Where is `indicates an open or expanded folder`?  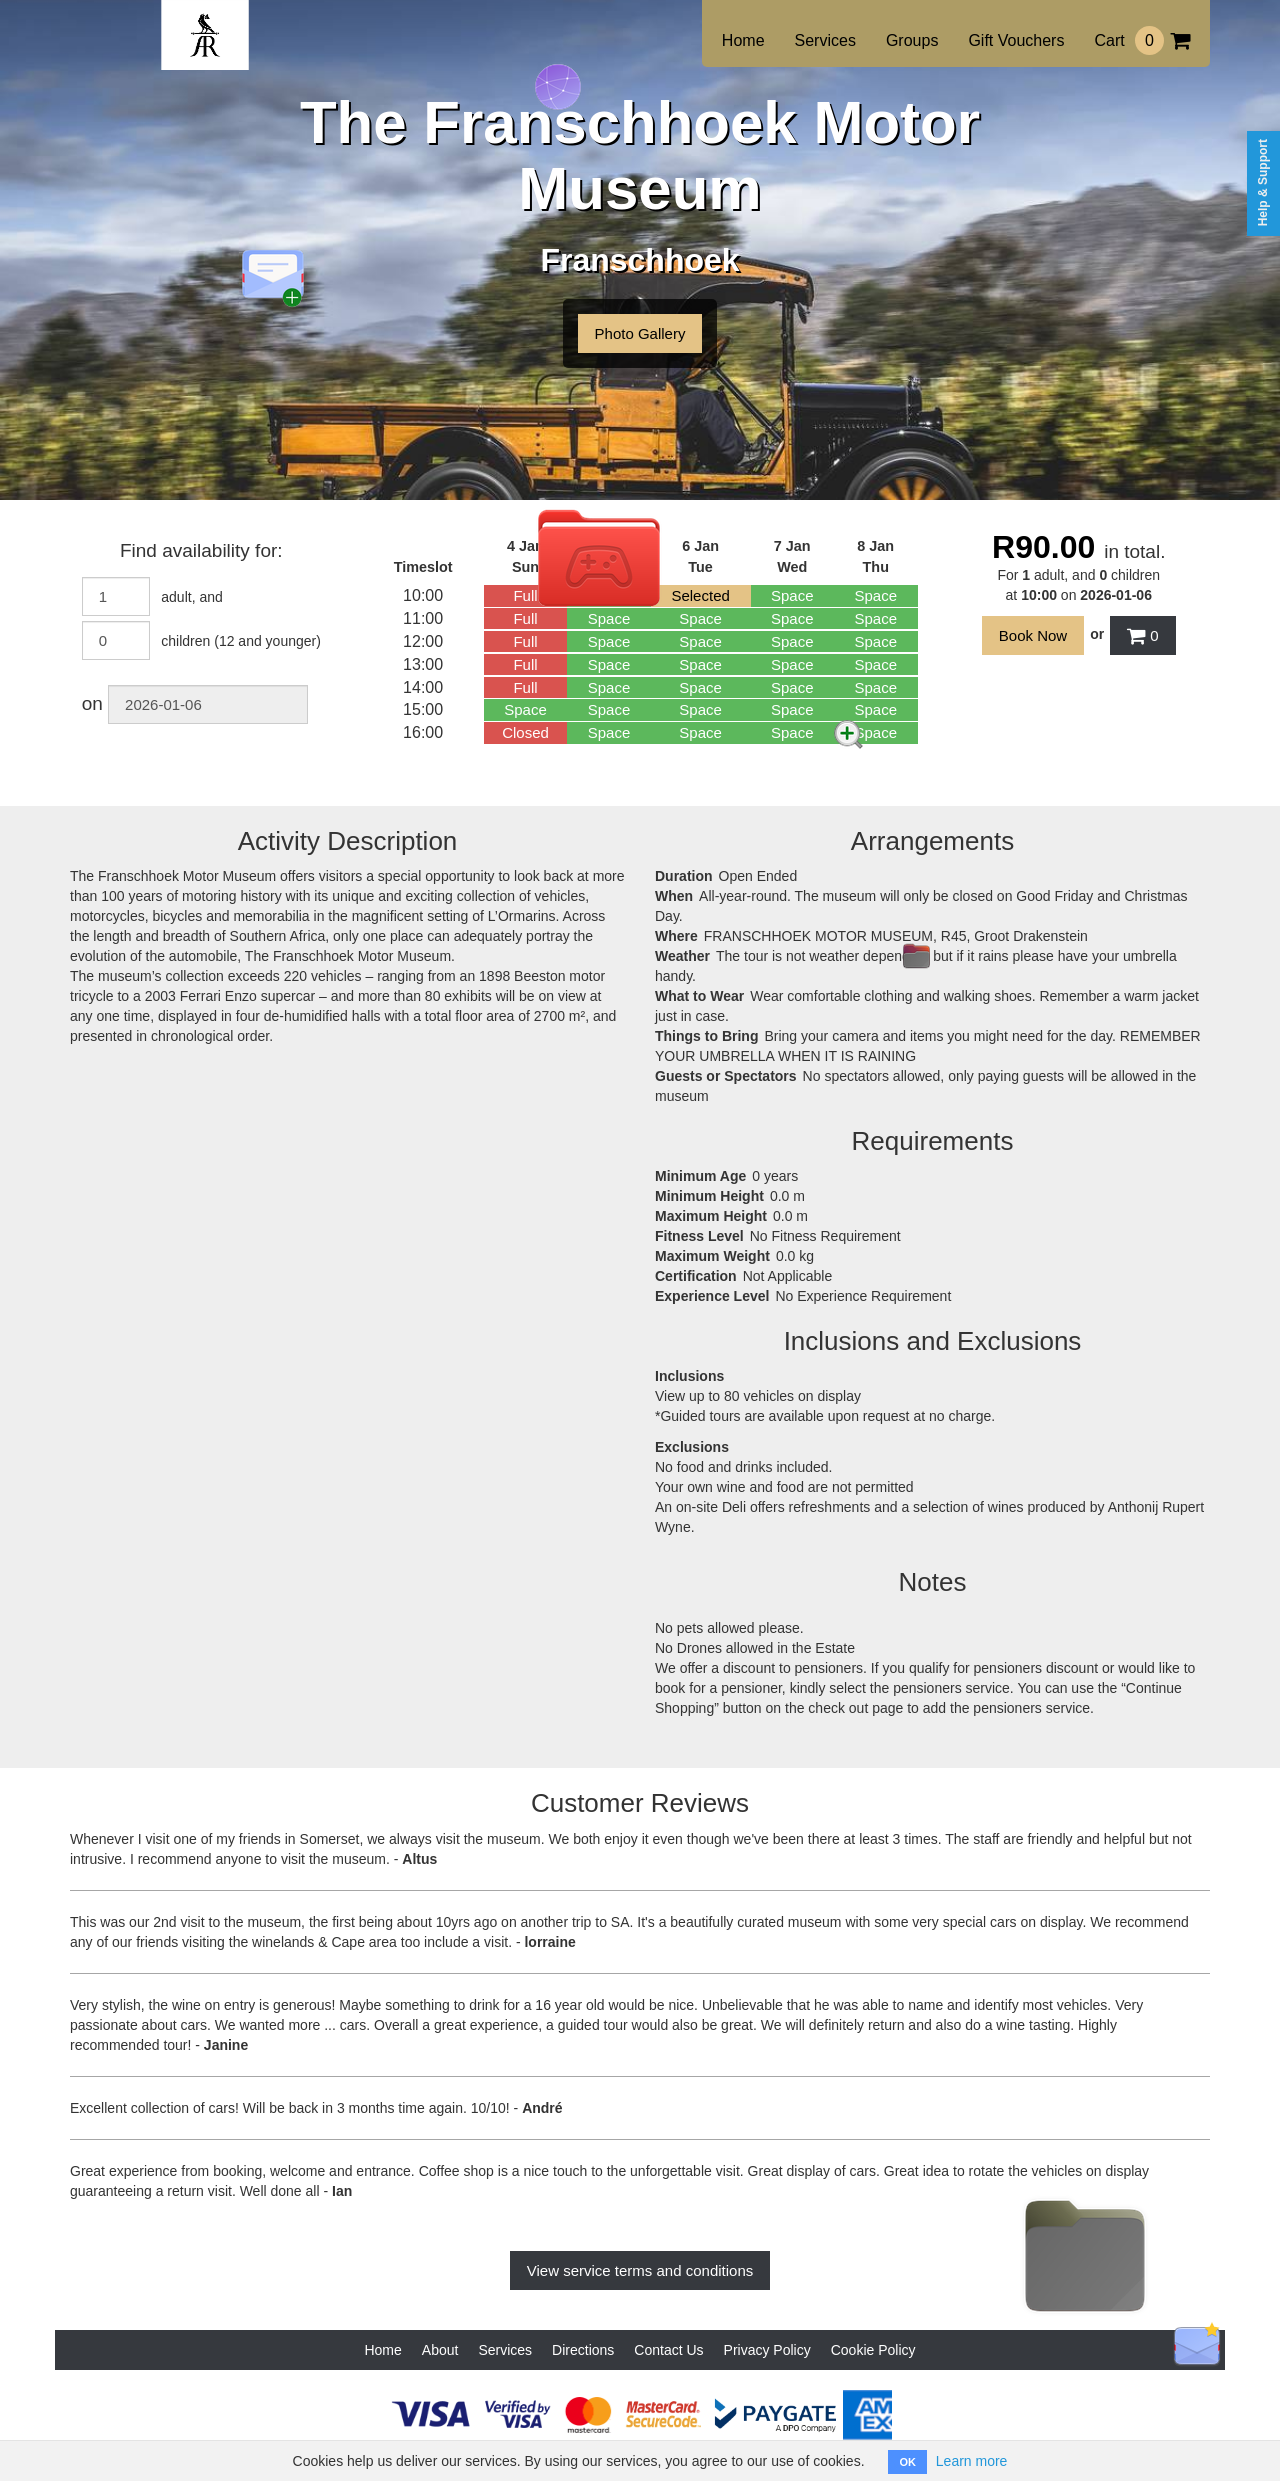
indicates an open or expanded folder is located at coordinates (916, 955).